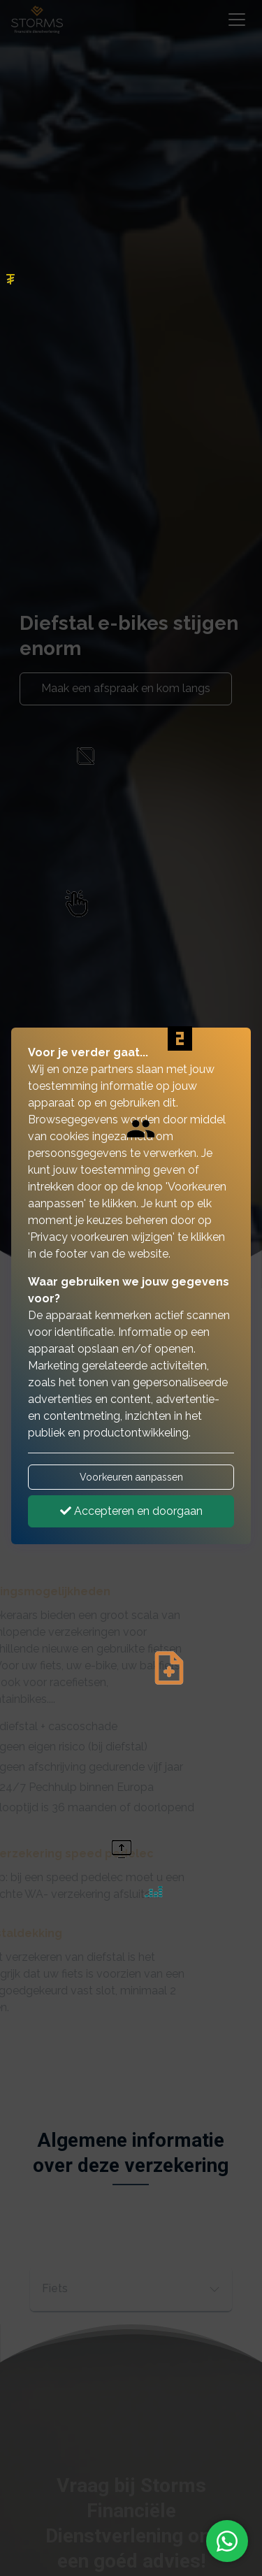 This screenshot has width=262, height=2576. What do you see at coordinates (77, 903) in the screenshot?
I see `tap or click to interact` at bounding box center [77, 903].